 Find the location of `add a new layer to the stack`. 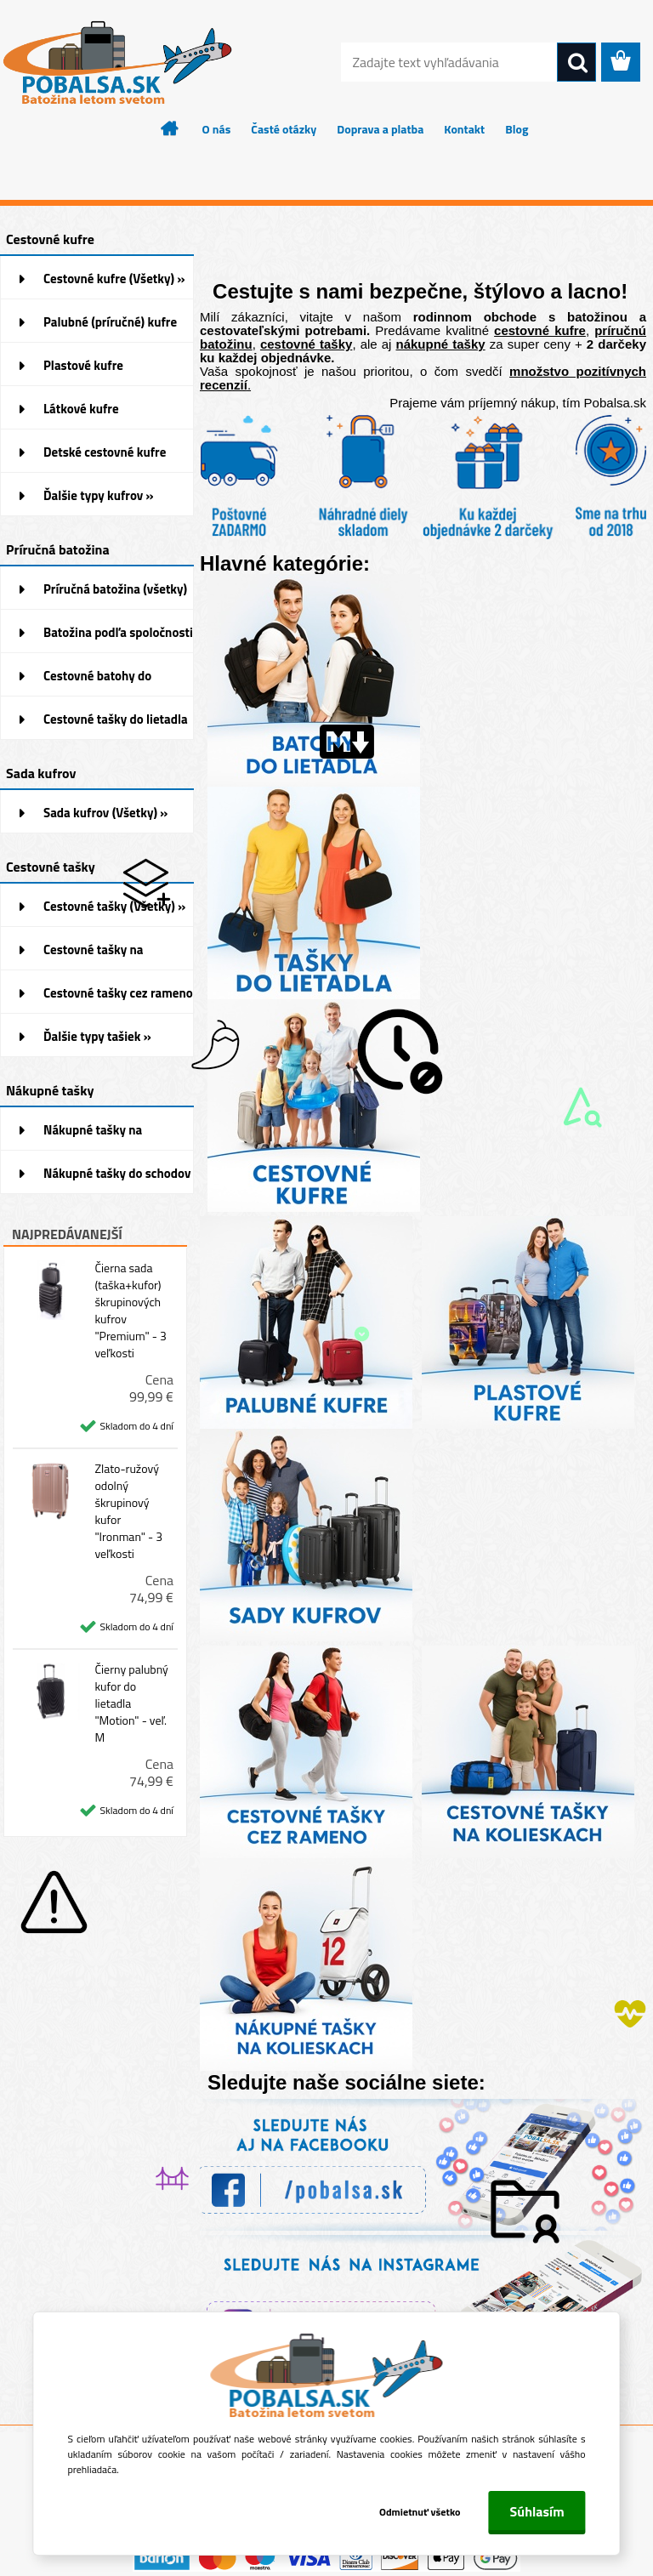

add a new layer to the stack is located at coordinates (145, 883).